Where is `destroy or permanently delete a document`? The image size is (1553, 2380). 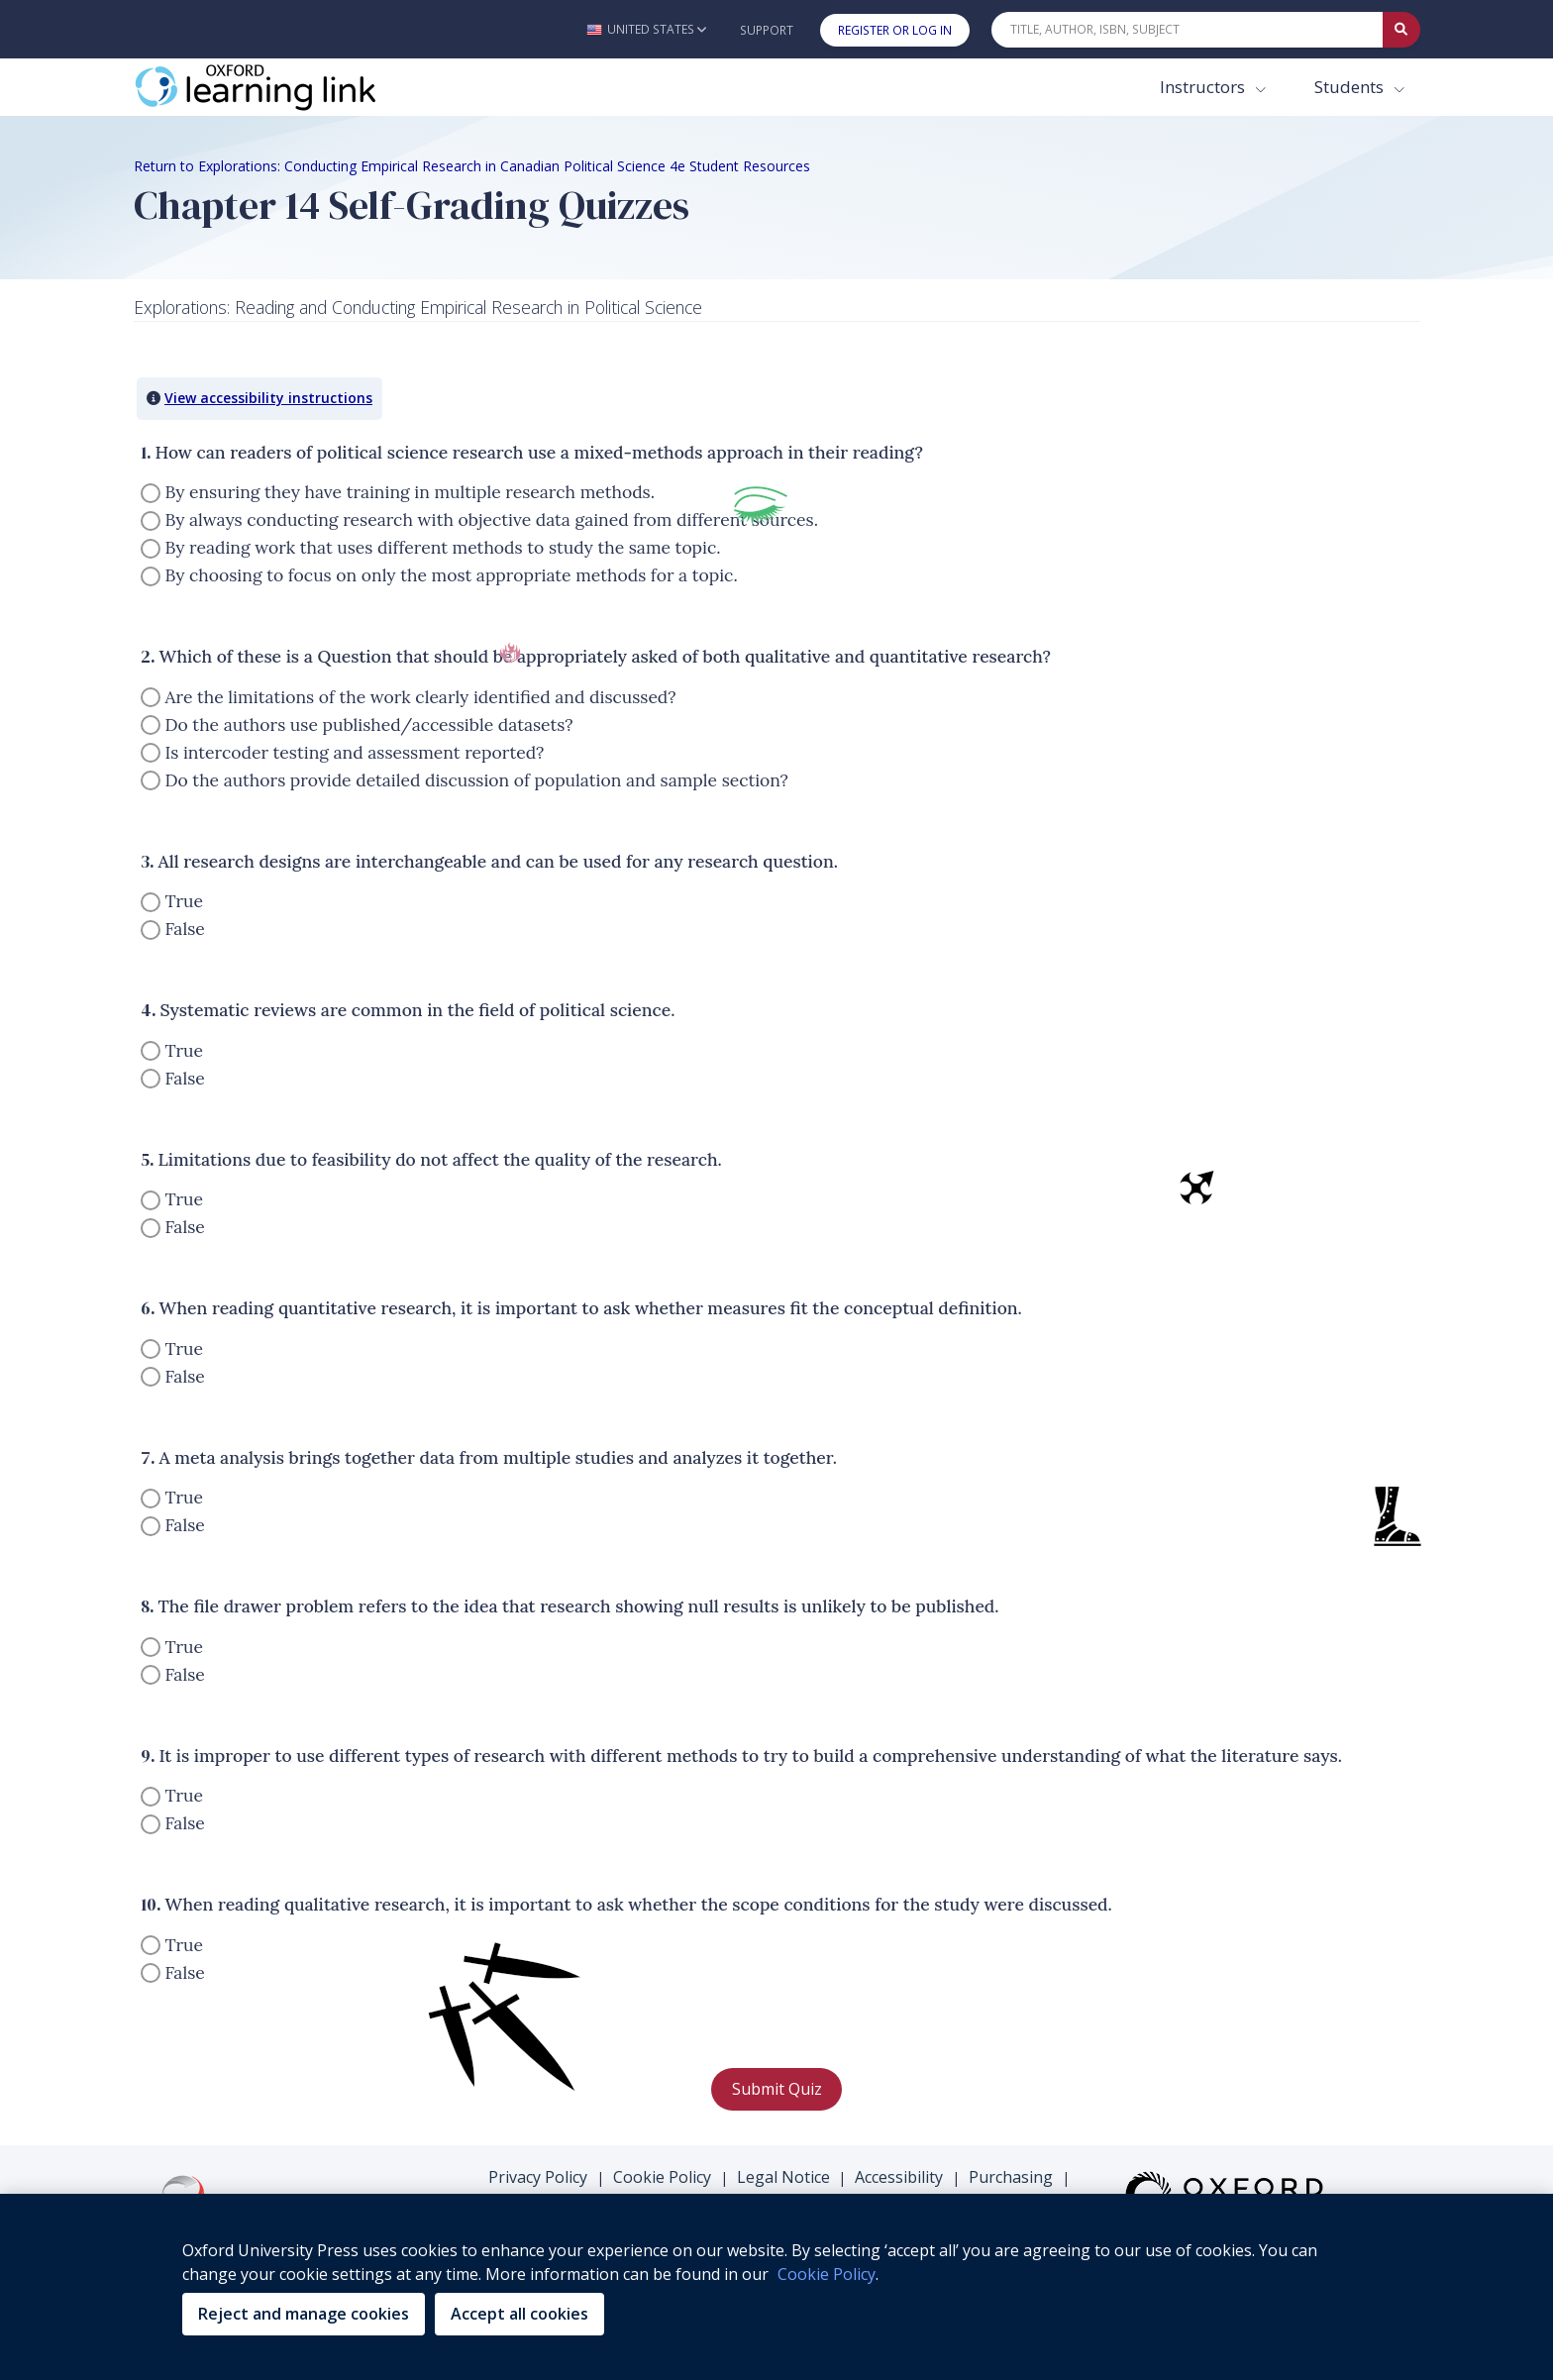
destroy or permanently delete a document is located at coordinates (510, 653).